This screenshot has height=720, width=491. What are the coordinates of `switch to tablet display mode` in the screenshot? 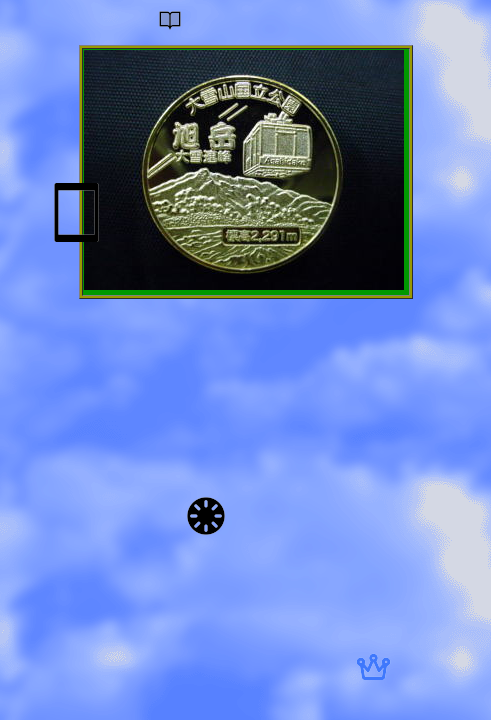 It's located at (76, 212).